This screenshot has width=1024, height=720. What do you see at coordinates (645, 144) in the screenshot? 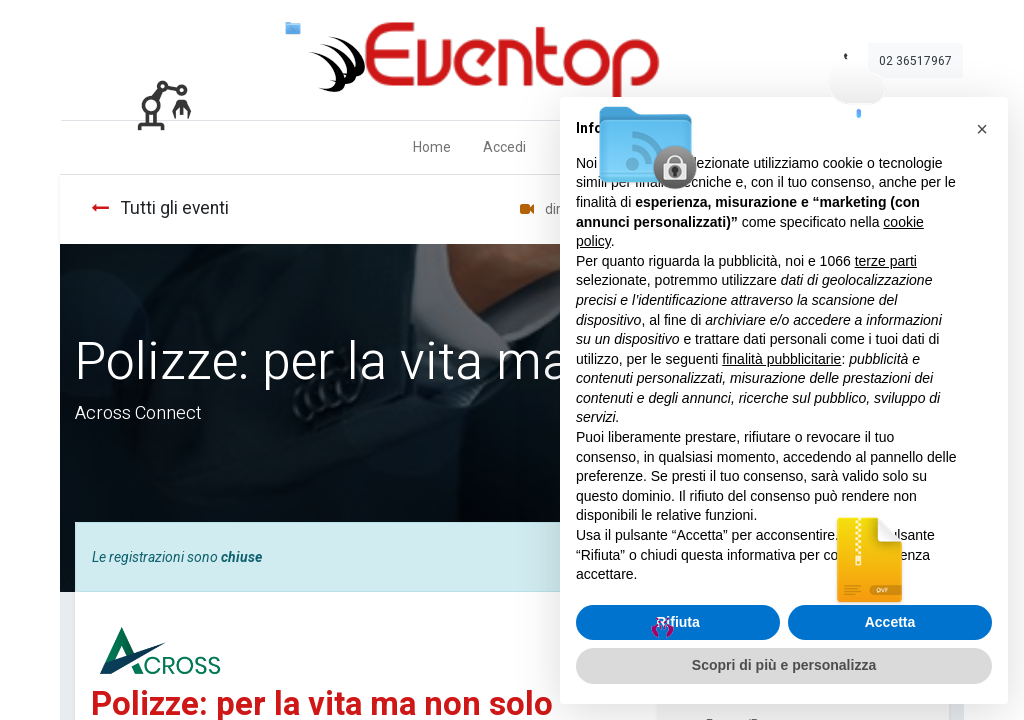
I see `open securefx secure file transfer application` at bounding box center [645, 144].